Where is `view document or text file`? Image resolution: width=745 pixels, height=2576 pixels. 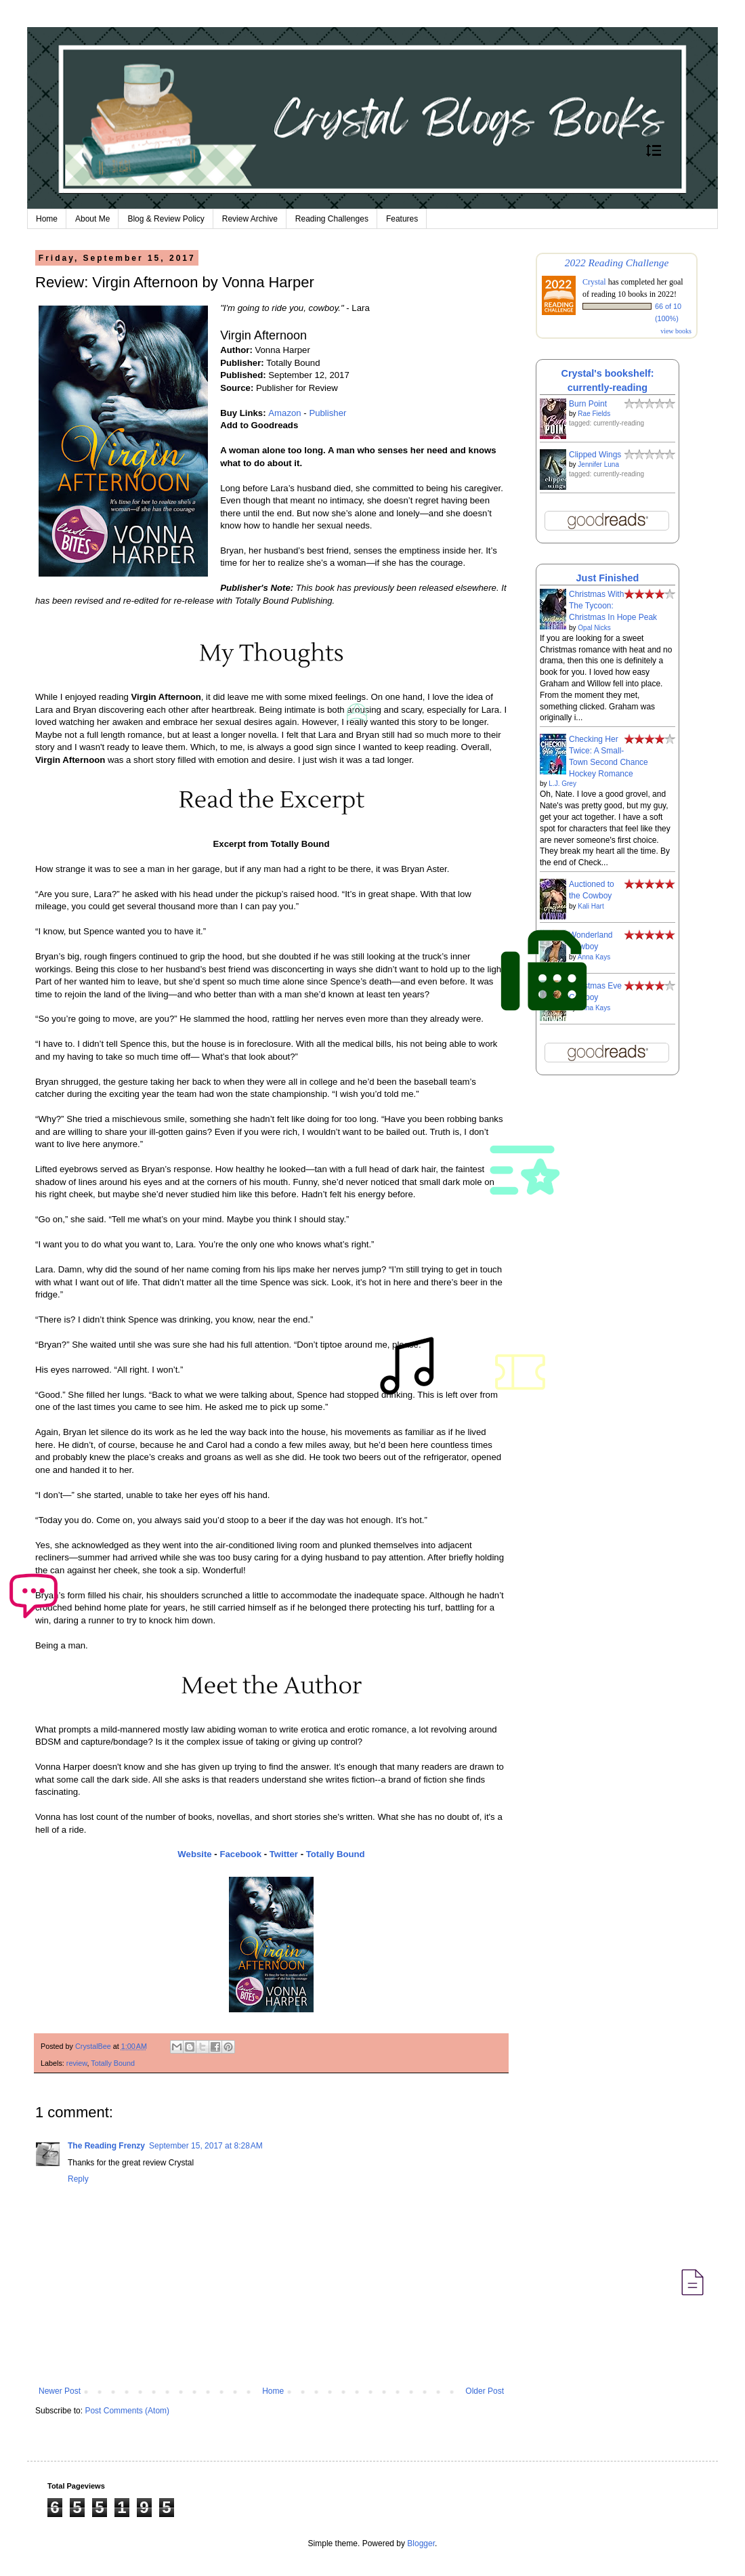
view document or text file is located at coordinates (692, 2282).